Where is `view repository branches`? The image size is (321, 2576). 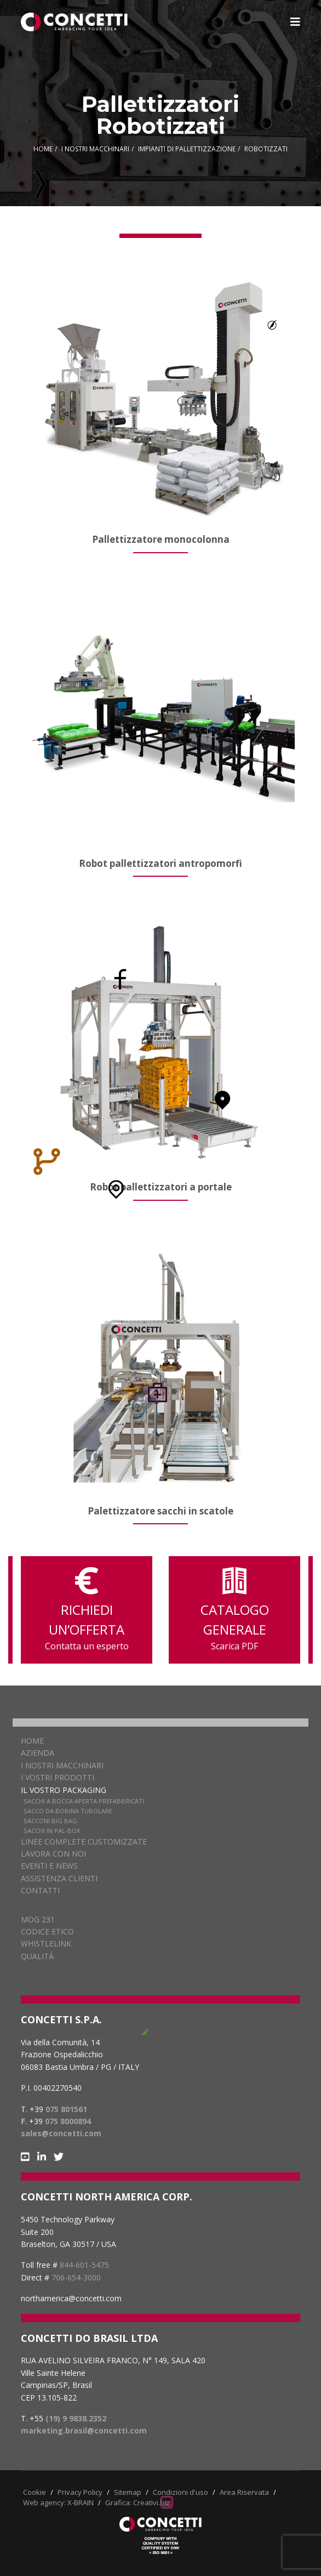 view repository branches is located at coordinates (47, 1161).